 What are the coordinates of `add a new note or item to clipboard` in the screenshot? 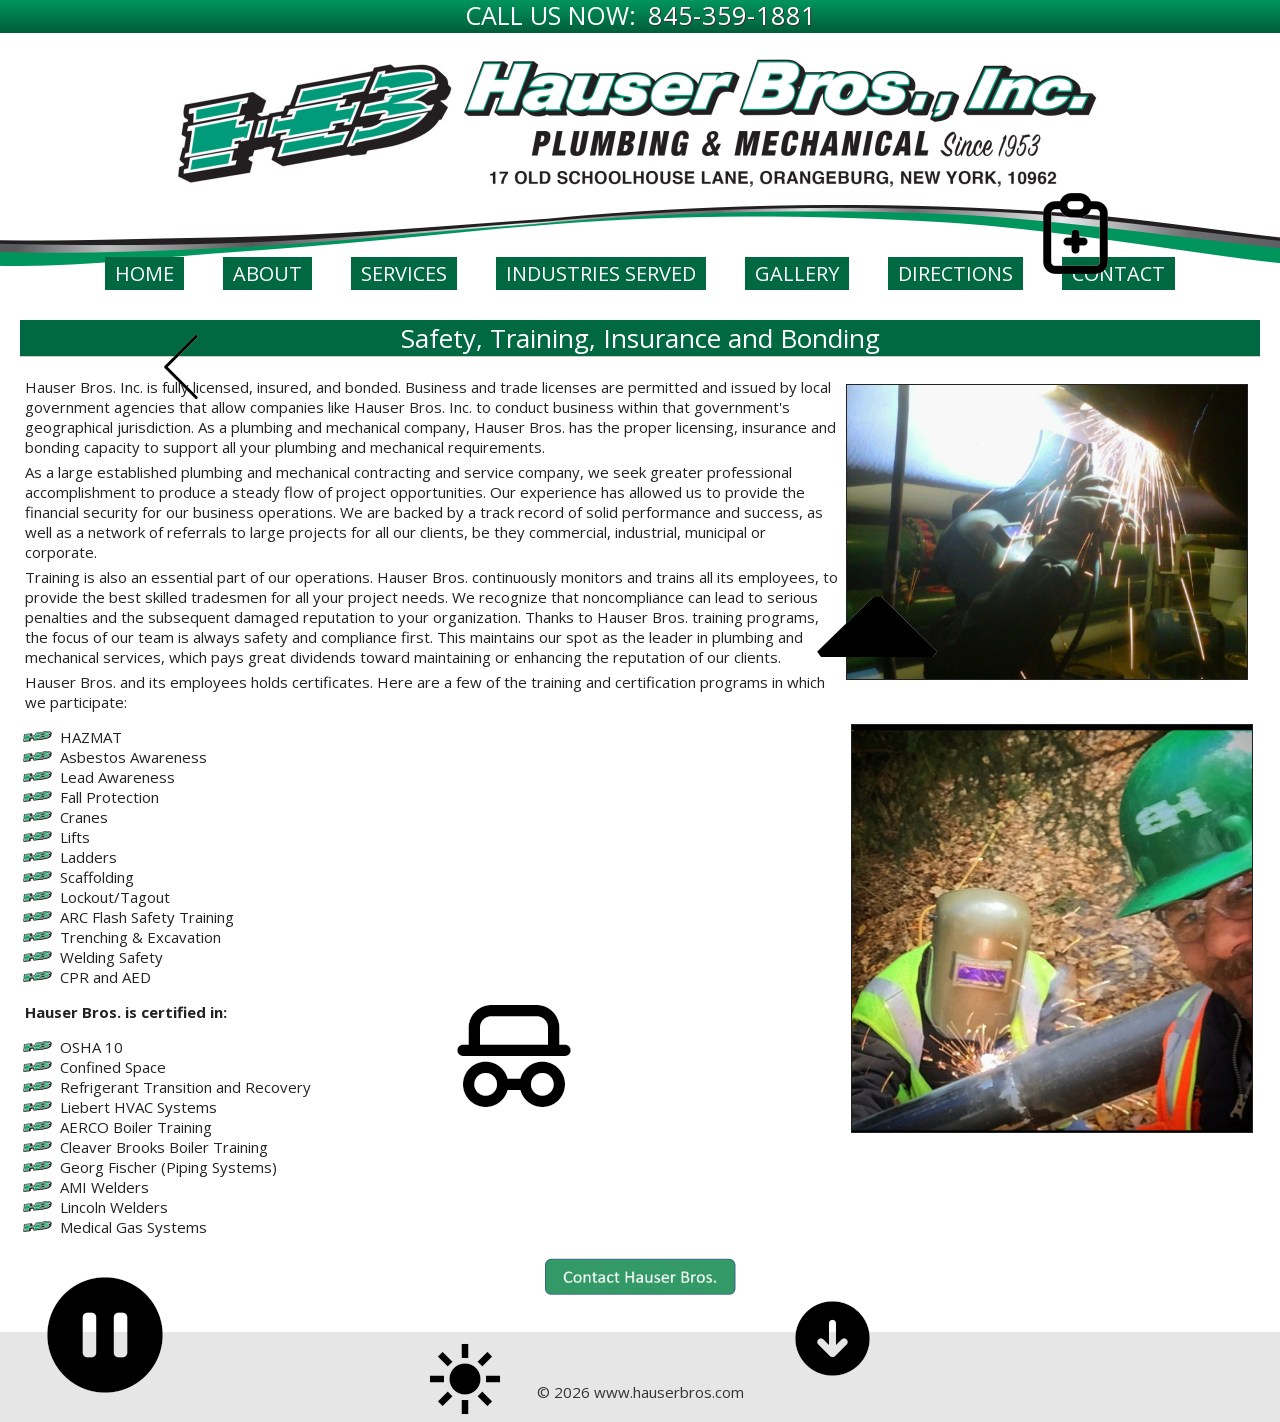 It's located at (1075, 233).